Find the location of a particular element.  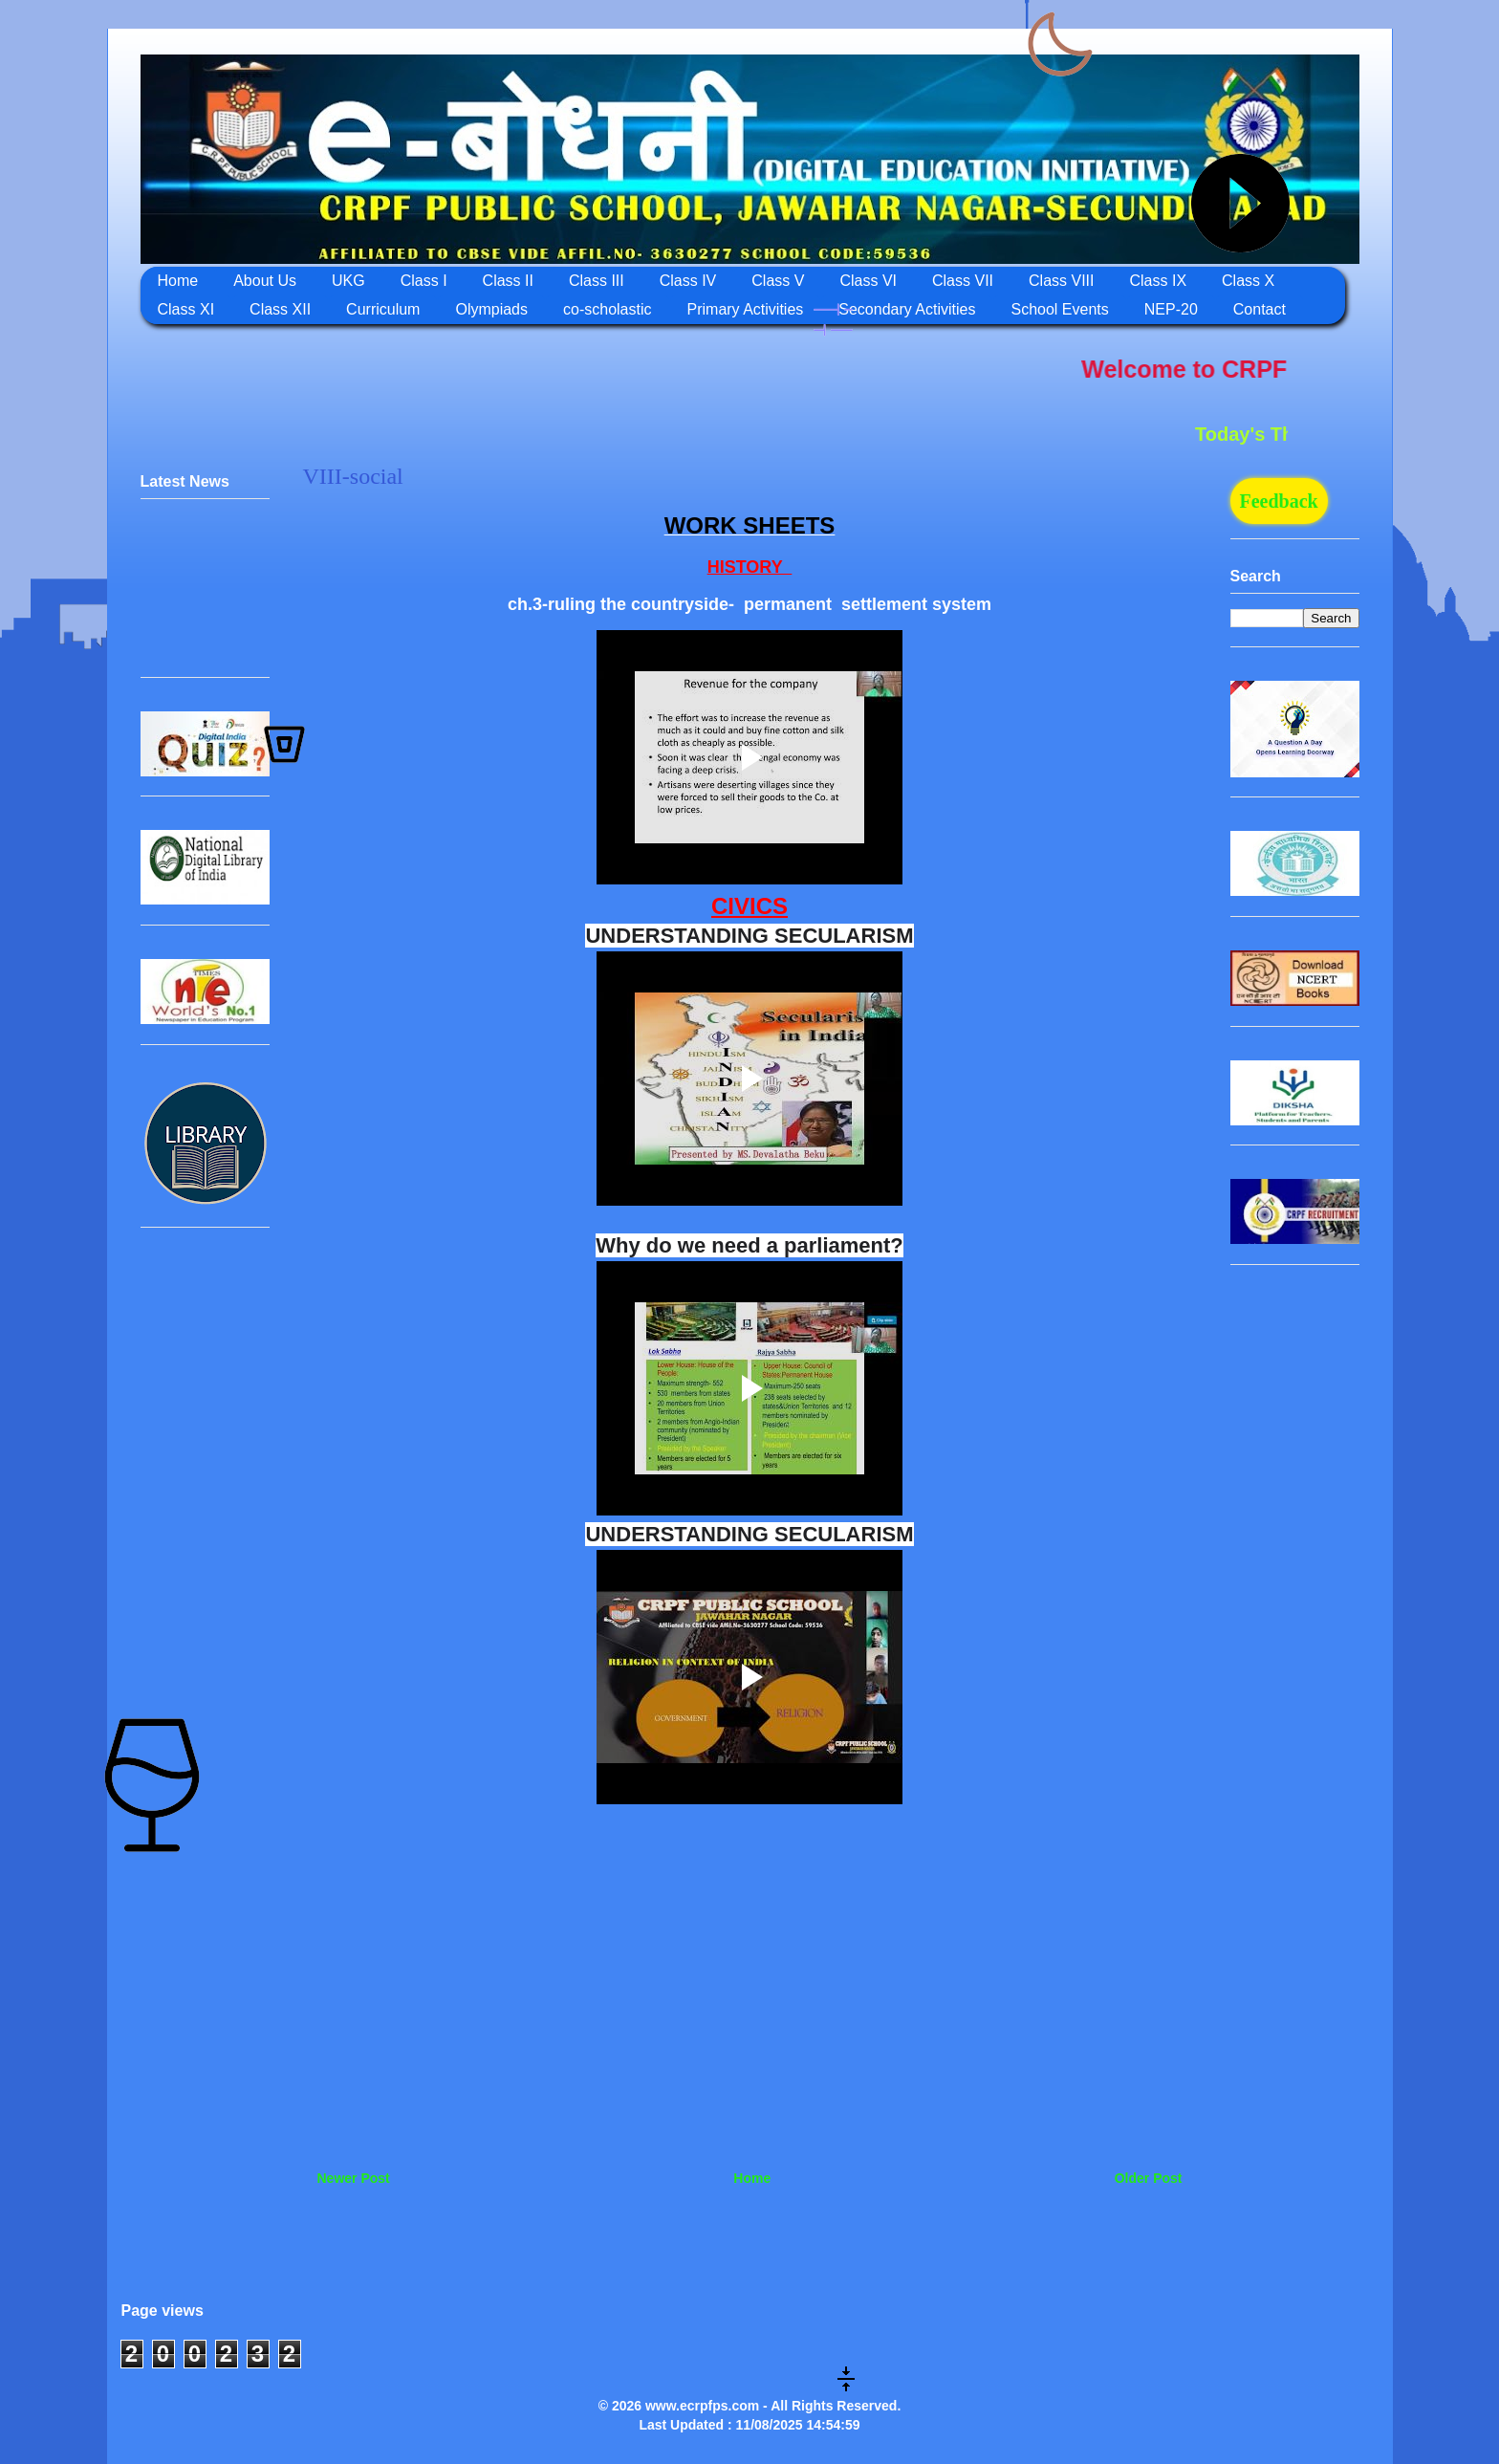

browse wine selection or menu is located at coordinates (152, 1780).